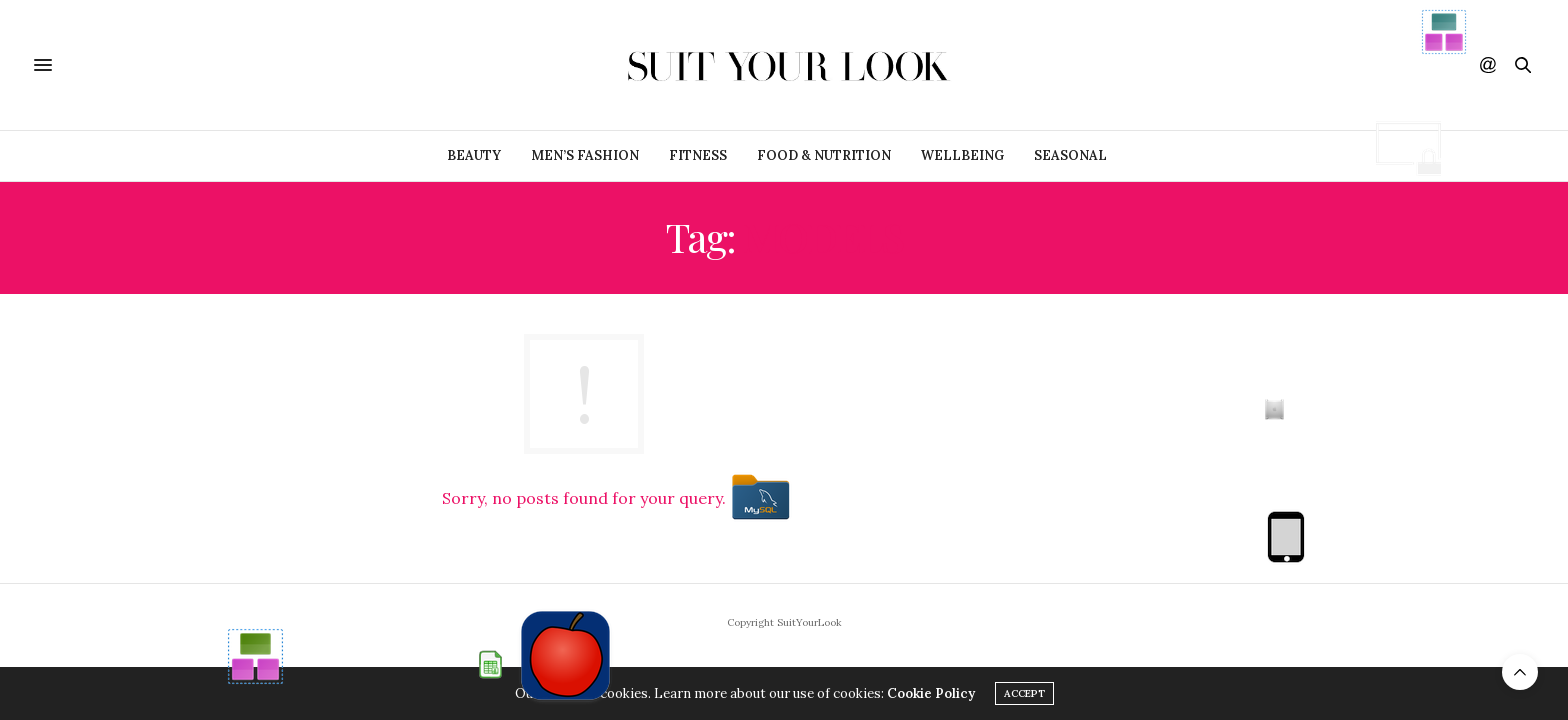 The height and width of the screenshot is (720, 1568). I want to click on open a spreadsheet file, so click(490, 664).